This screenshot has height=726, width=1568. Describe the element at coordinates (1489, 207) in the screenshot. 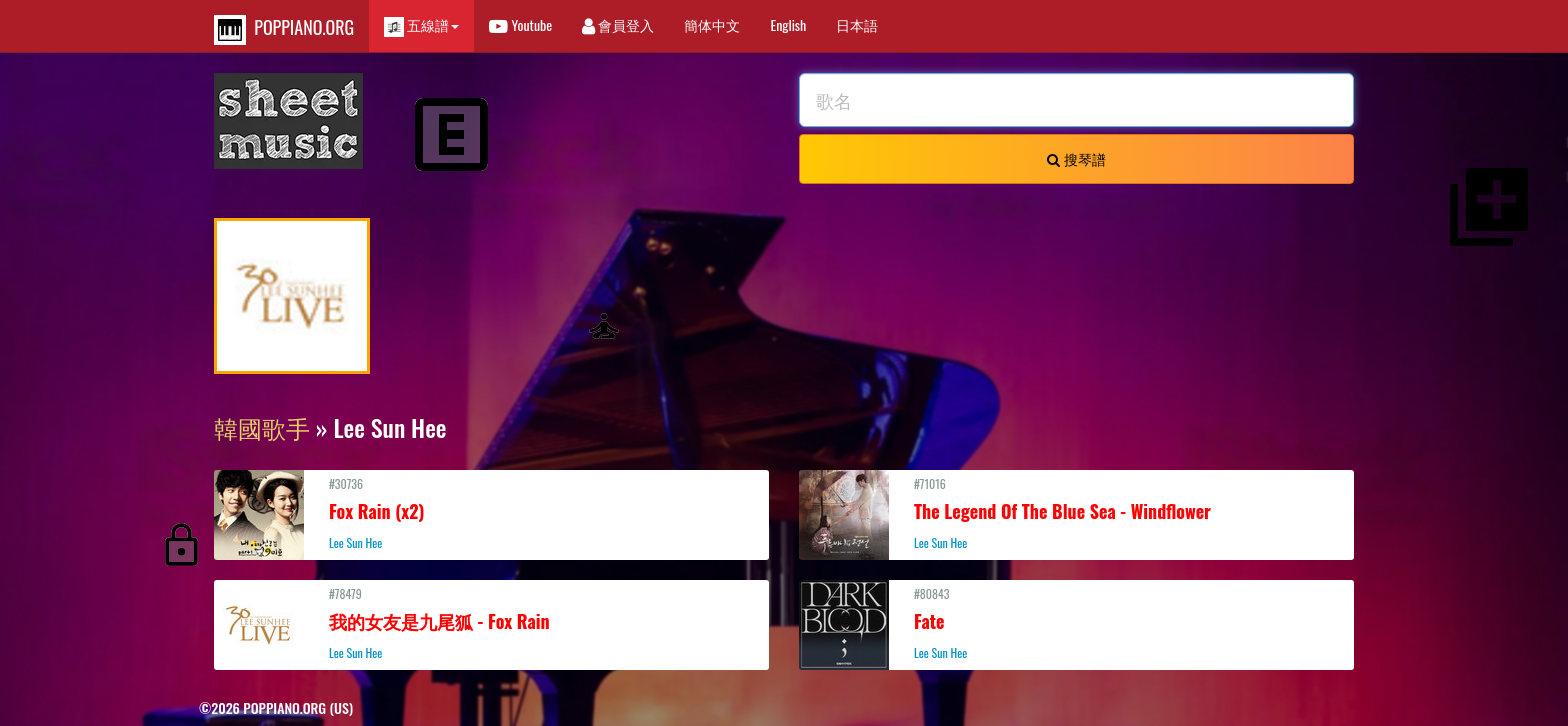

I see `add item to your library` at that location.